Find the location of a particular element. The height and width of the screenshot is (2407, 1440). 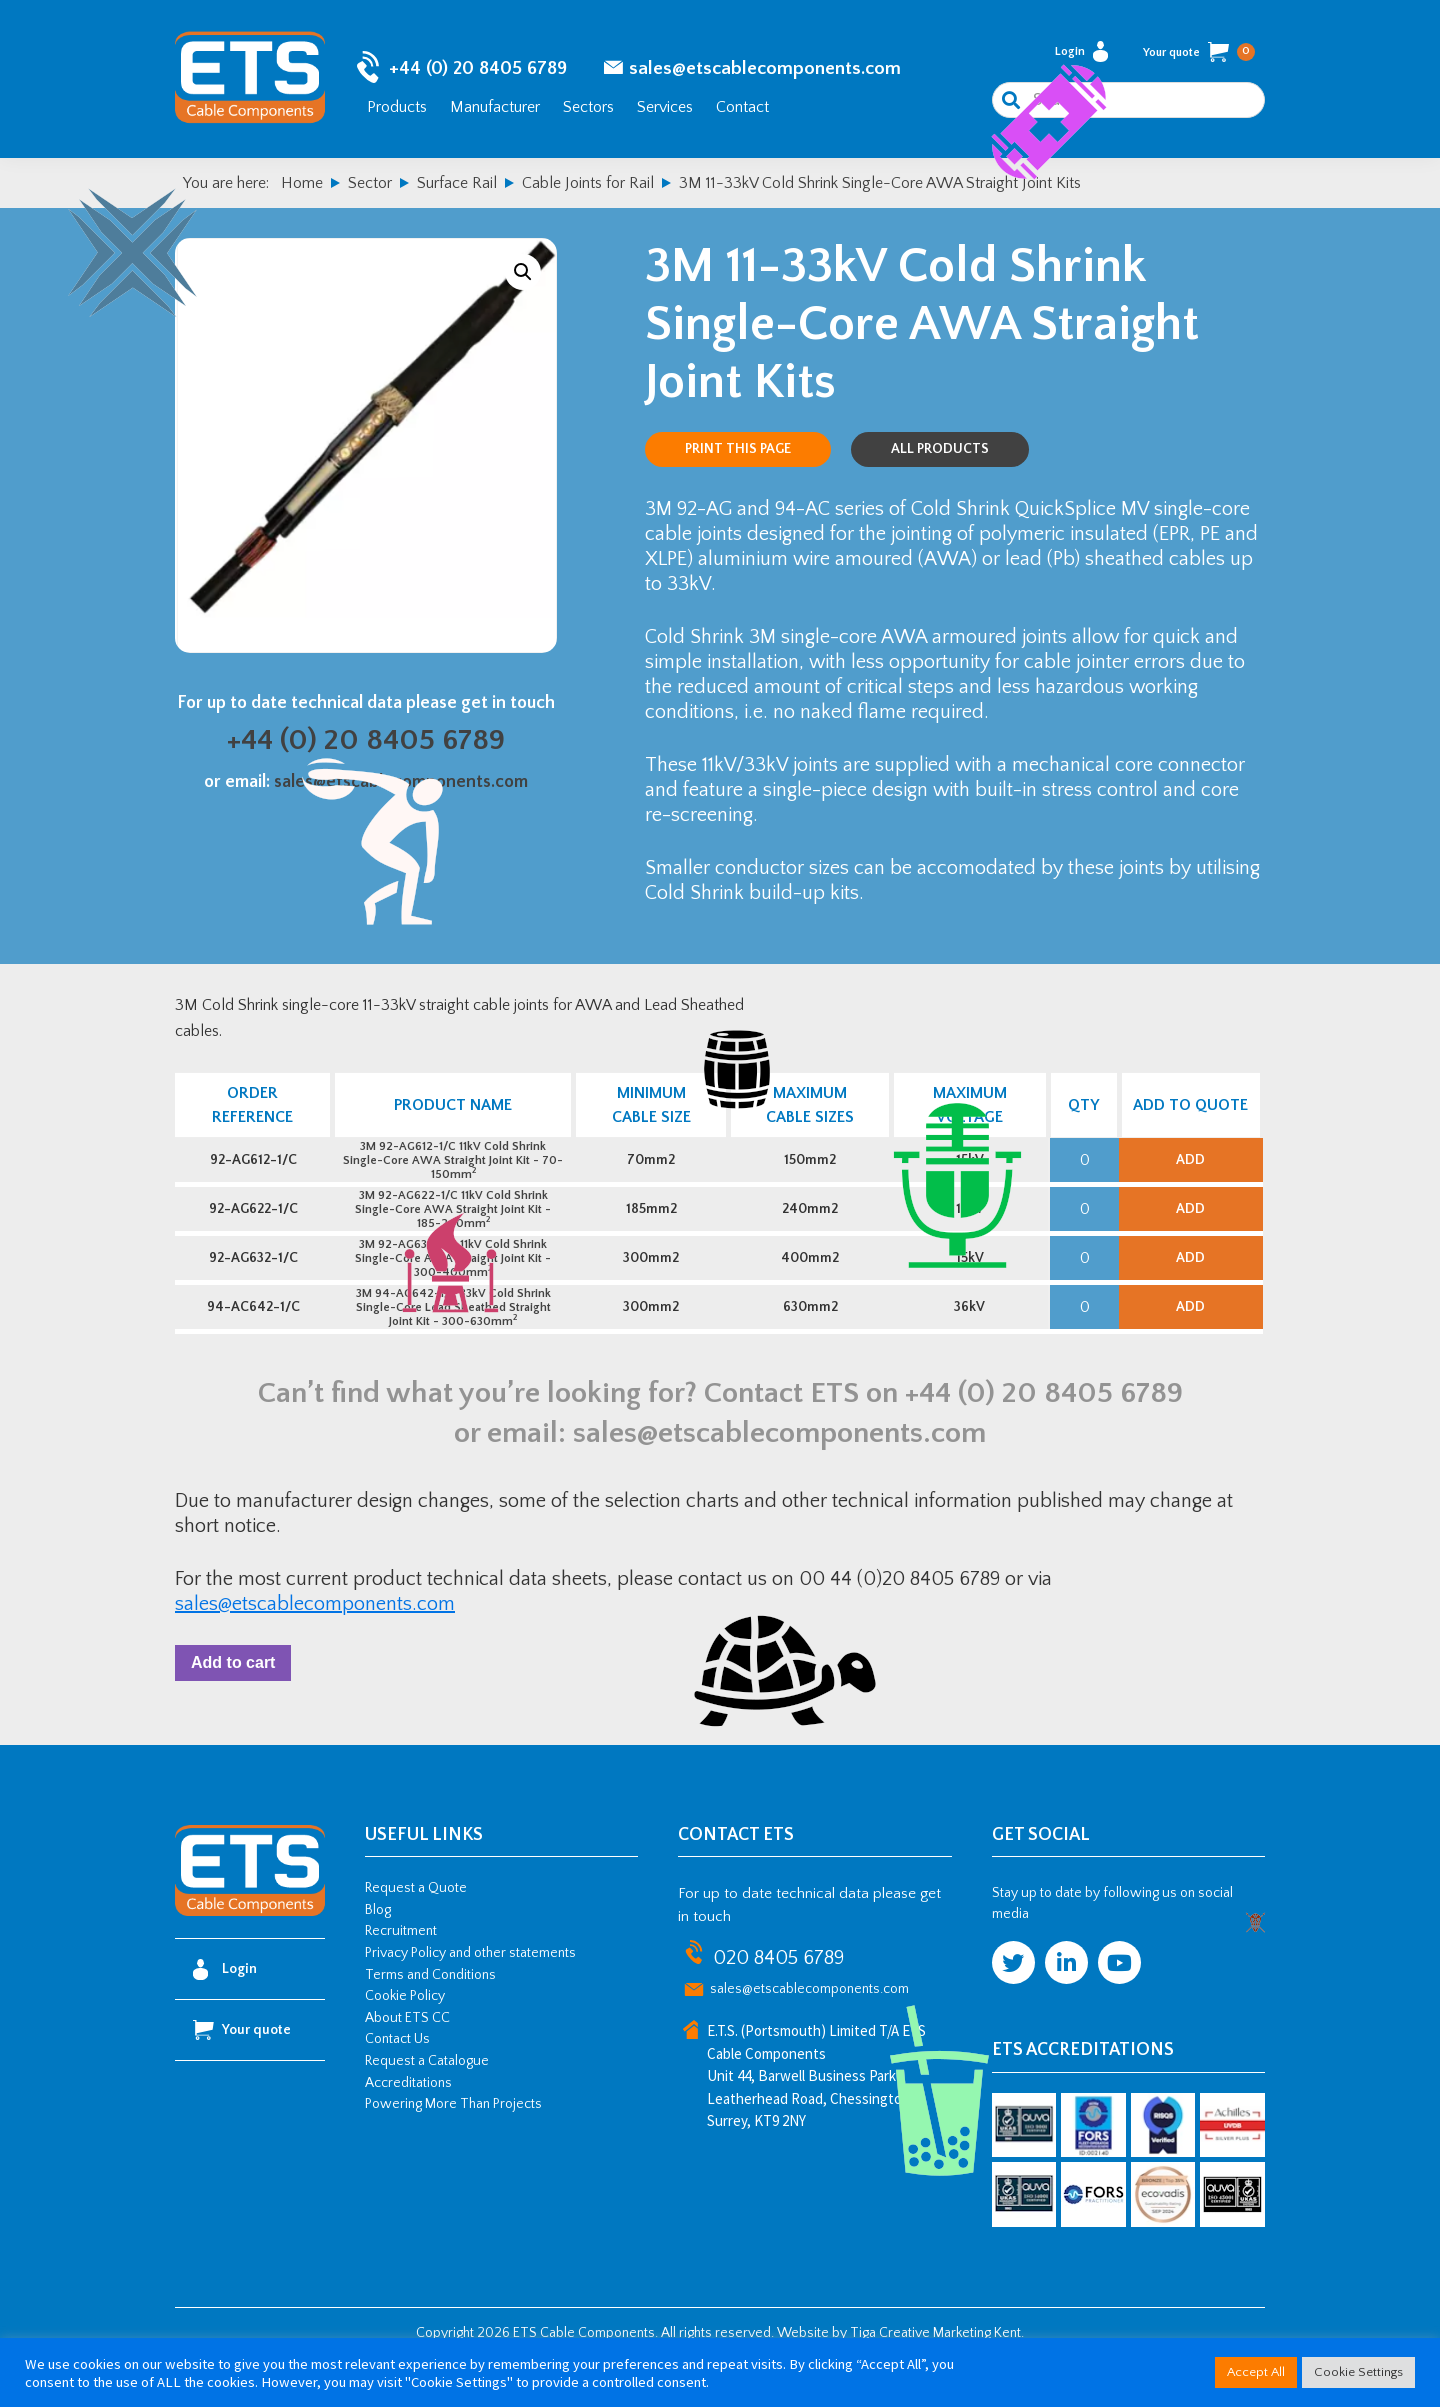

access discus throw or athletics events is located at coordinates (372, 841).